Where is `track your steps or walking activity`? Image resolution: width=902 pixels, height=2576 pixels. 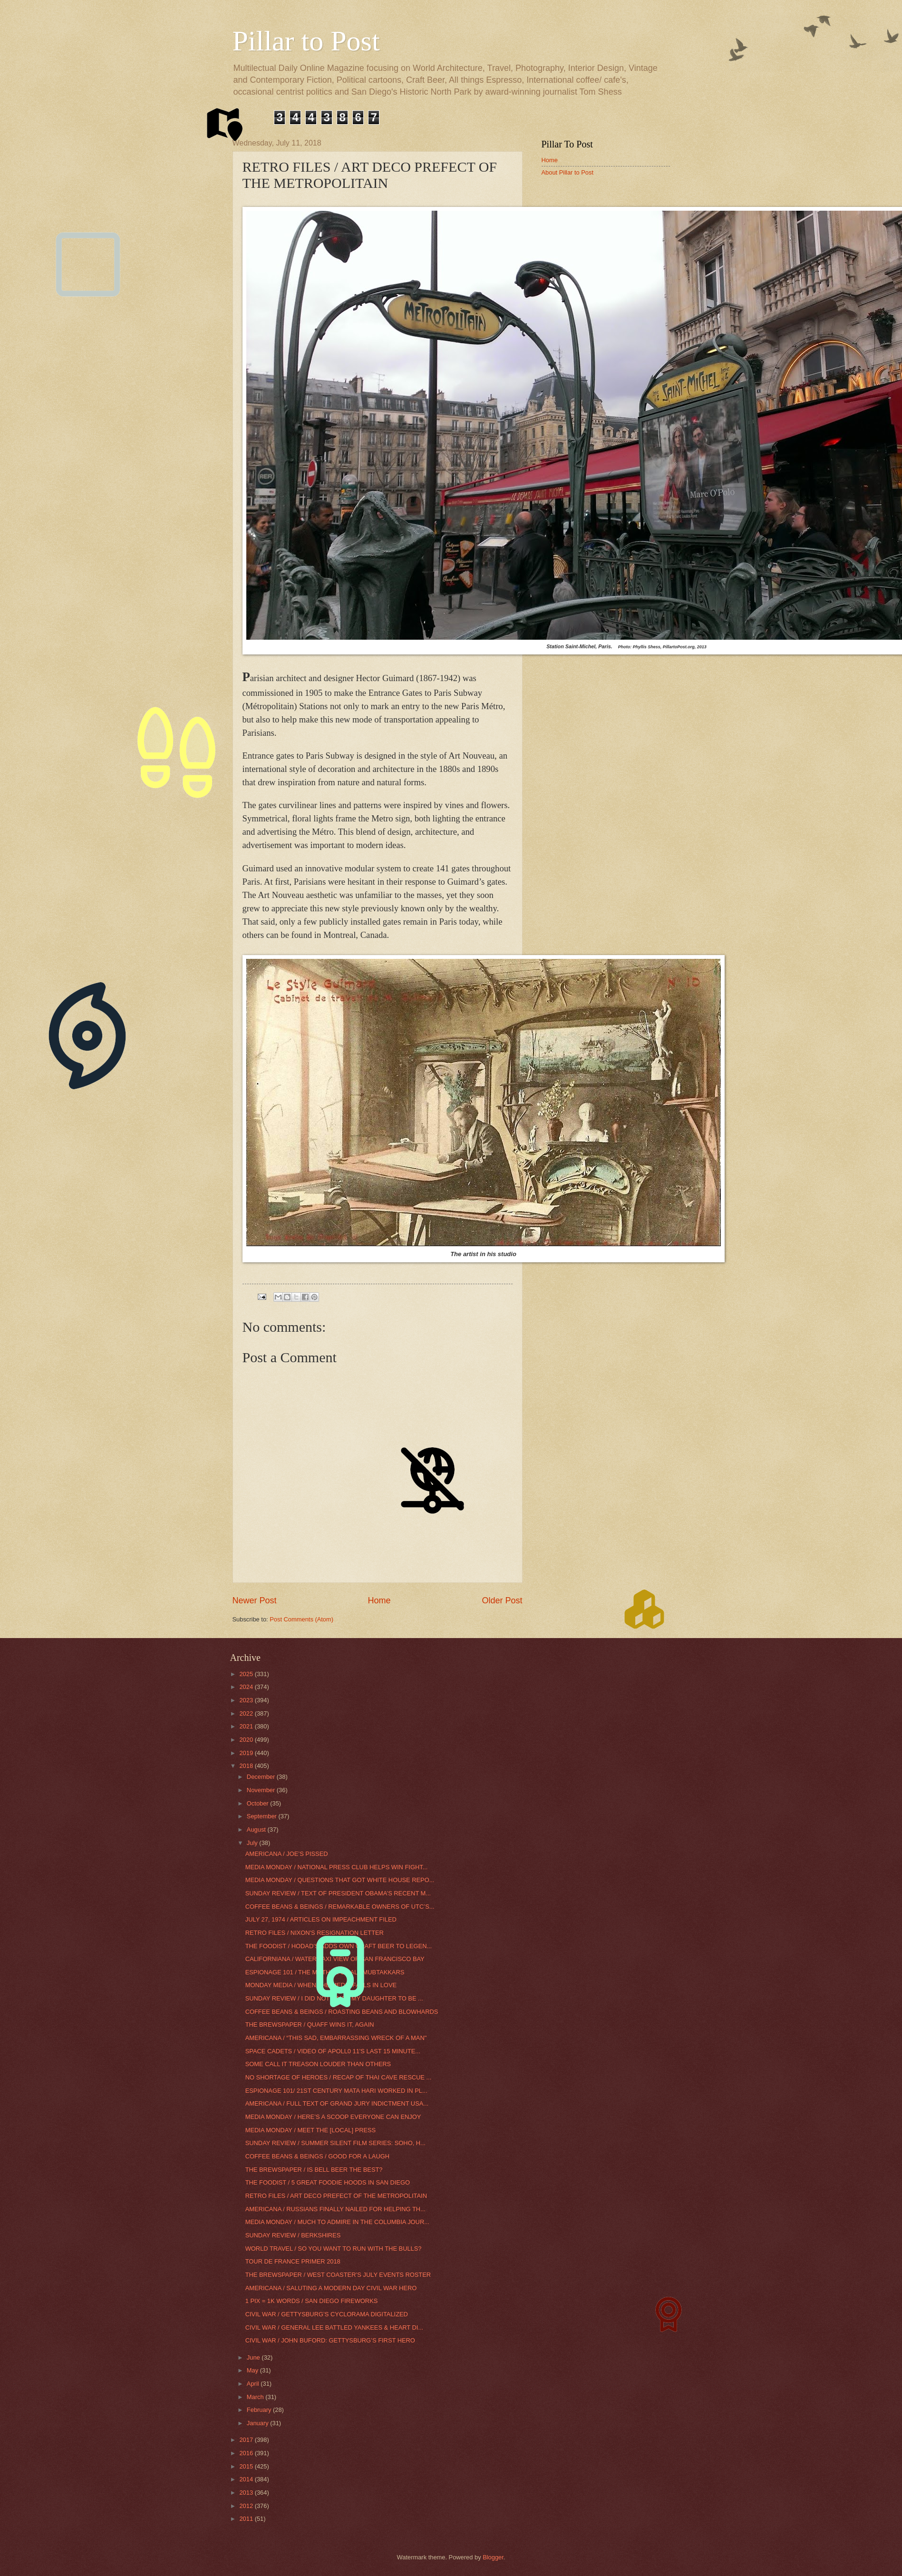 track your steps or walking activity is located at coordinates (176, 752).